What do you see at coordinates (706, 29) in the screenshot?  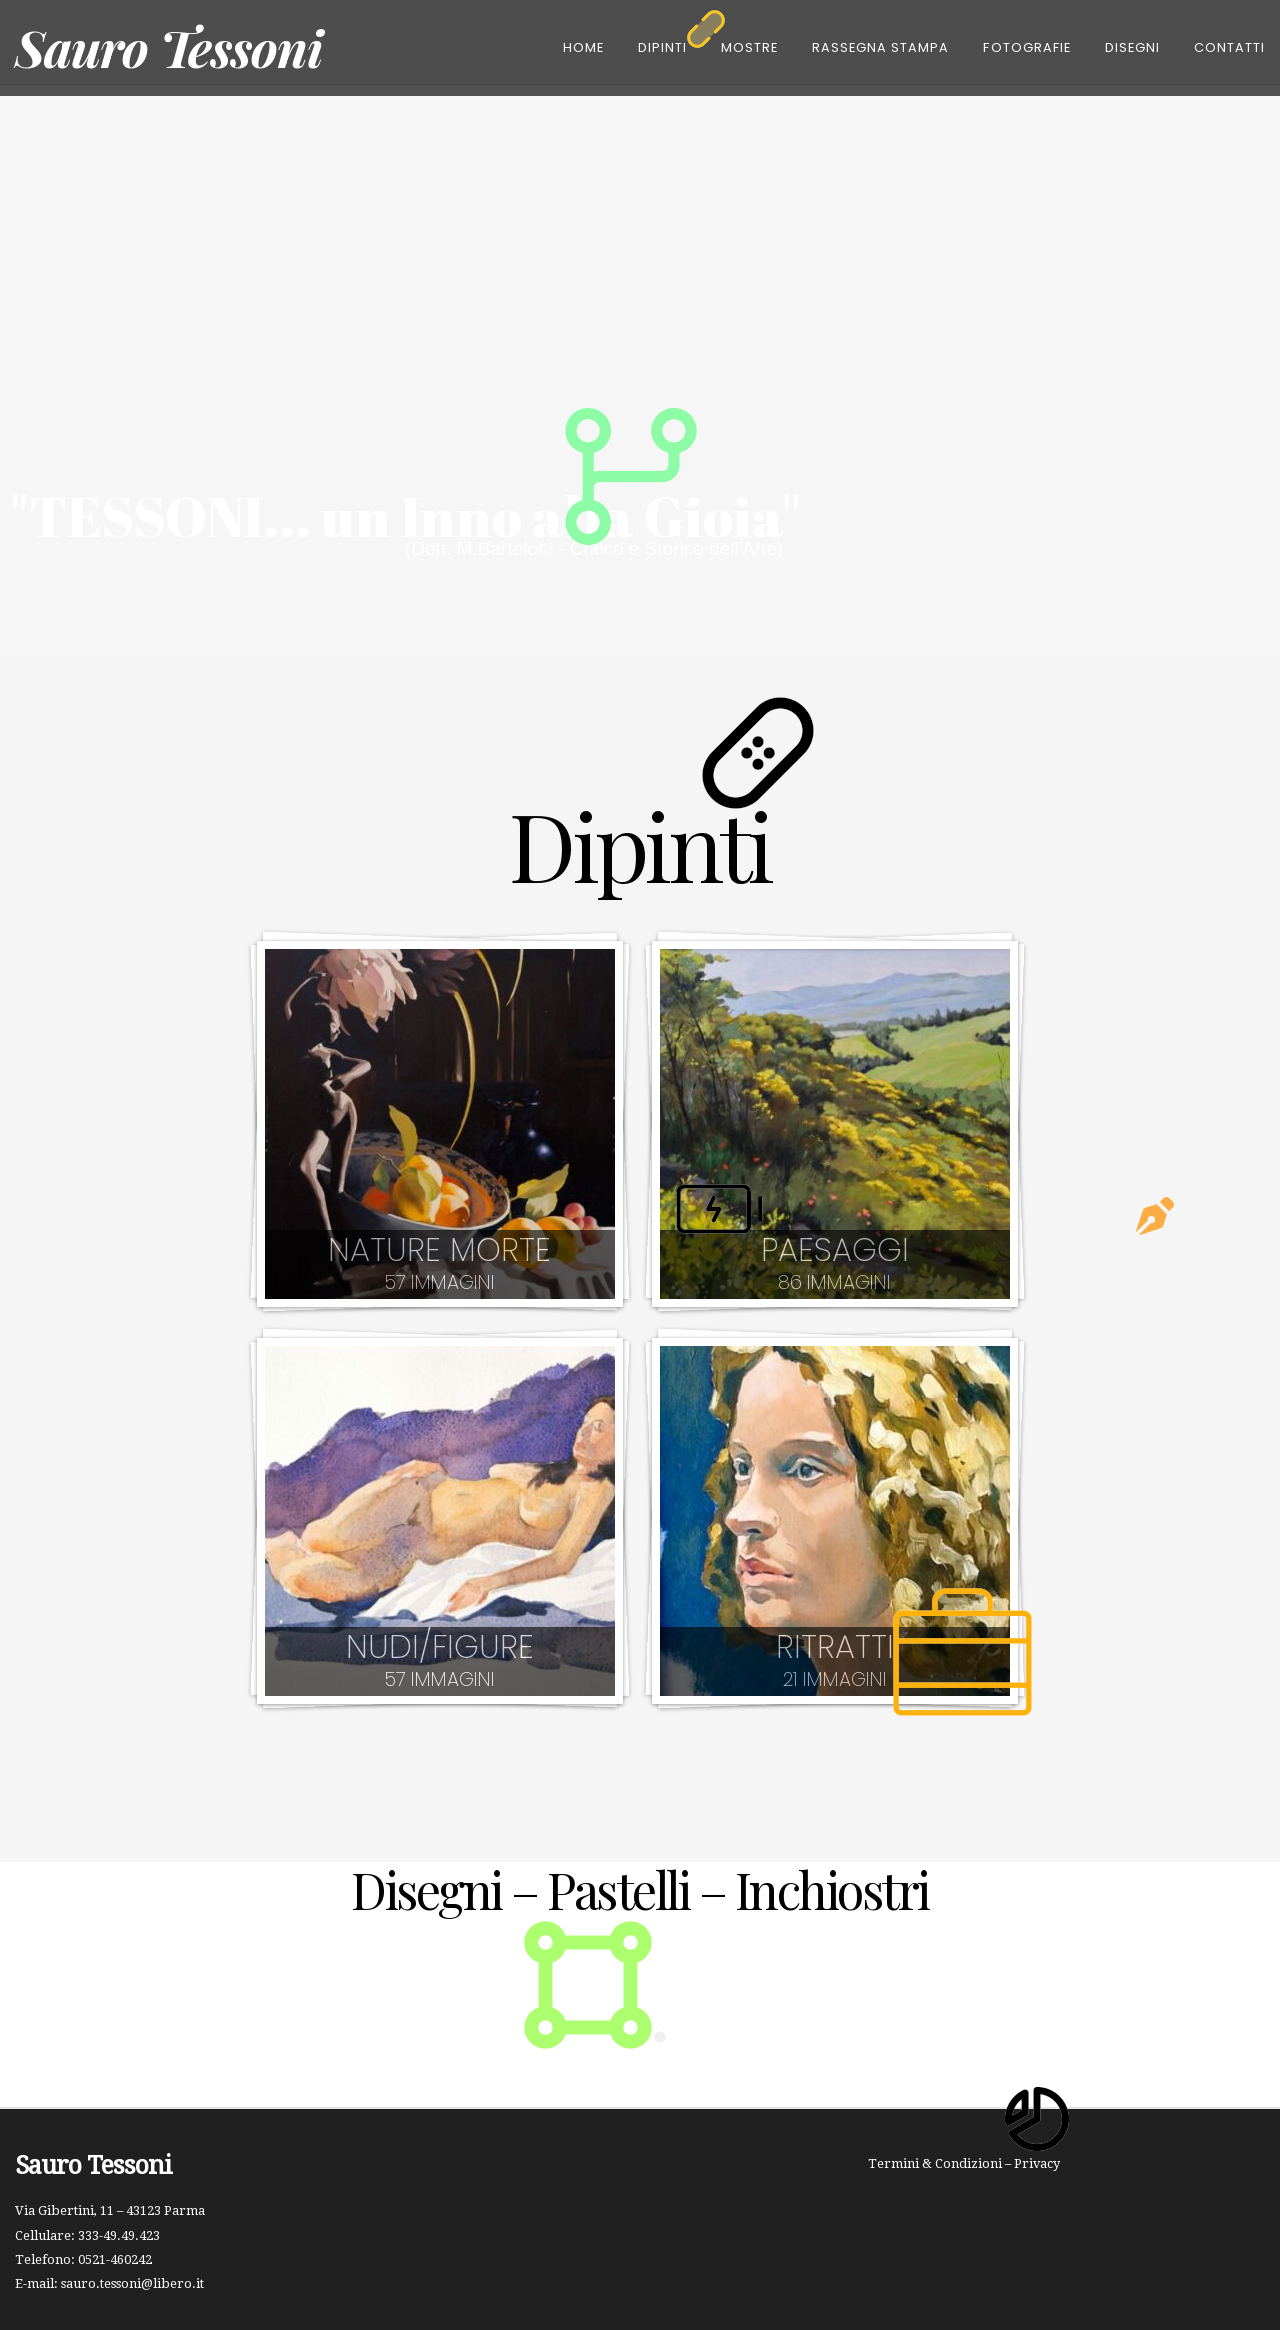 I see `disconnect or unlink connected items` at bounding box center [706, 29].